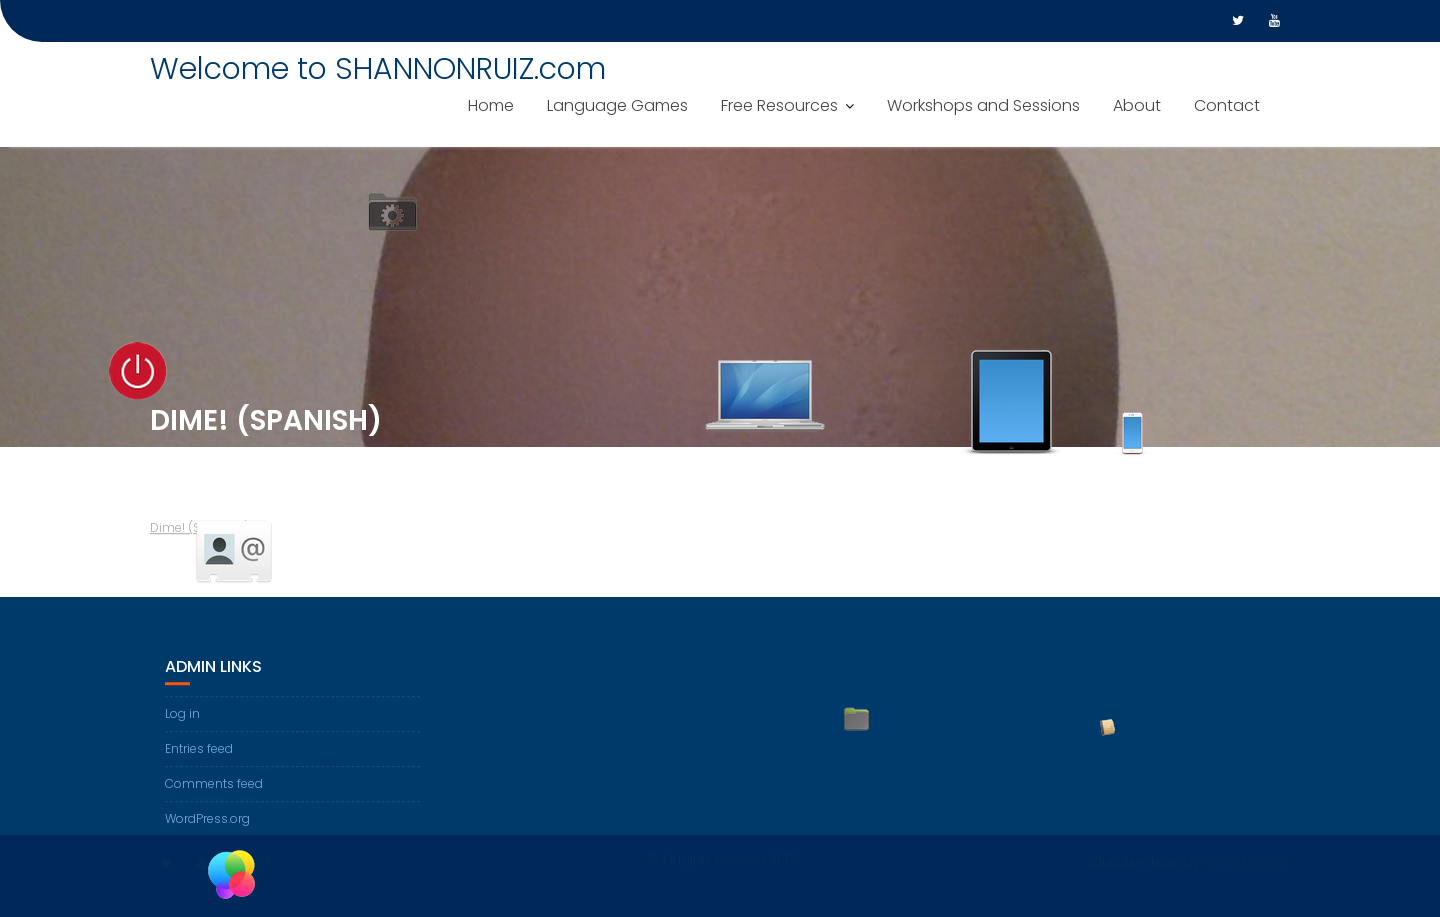  What do you see at coordinates (234, 552) in the screenshot?
I see `view contact card or vCard file` at bounding box center [234, 552].